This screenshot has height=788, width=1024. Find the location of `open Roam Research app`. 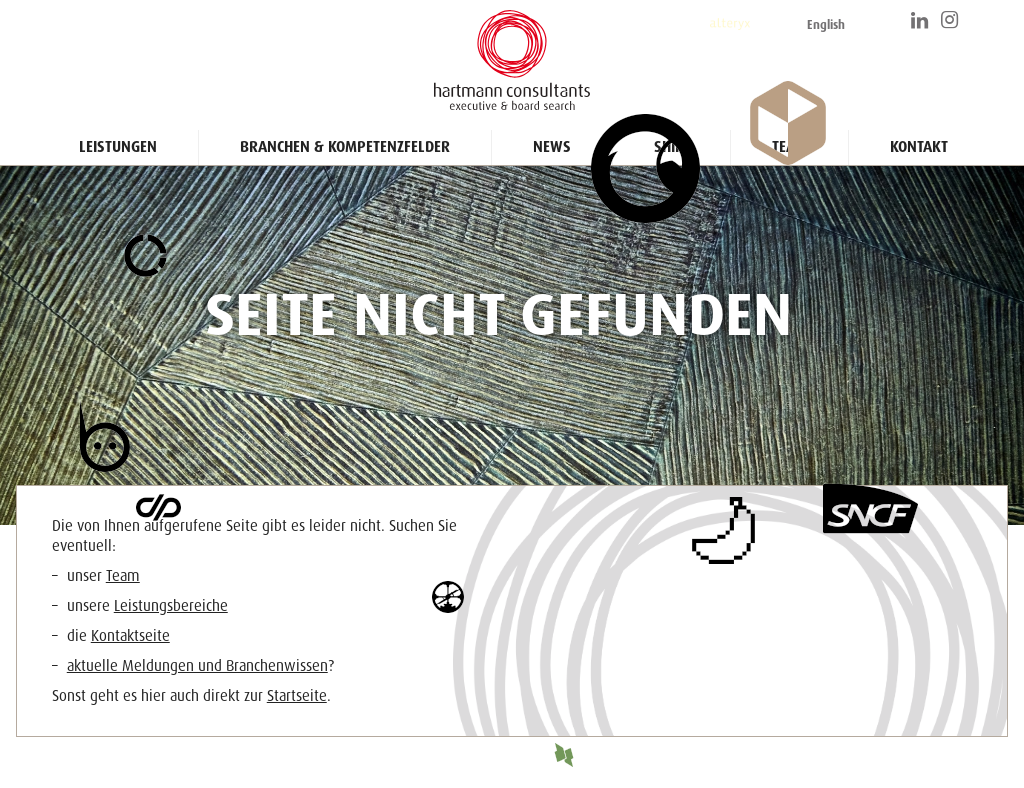

open Roam Research app is located at coordinates (448, 597).